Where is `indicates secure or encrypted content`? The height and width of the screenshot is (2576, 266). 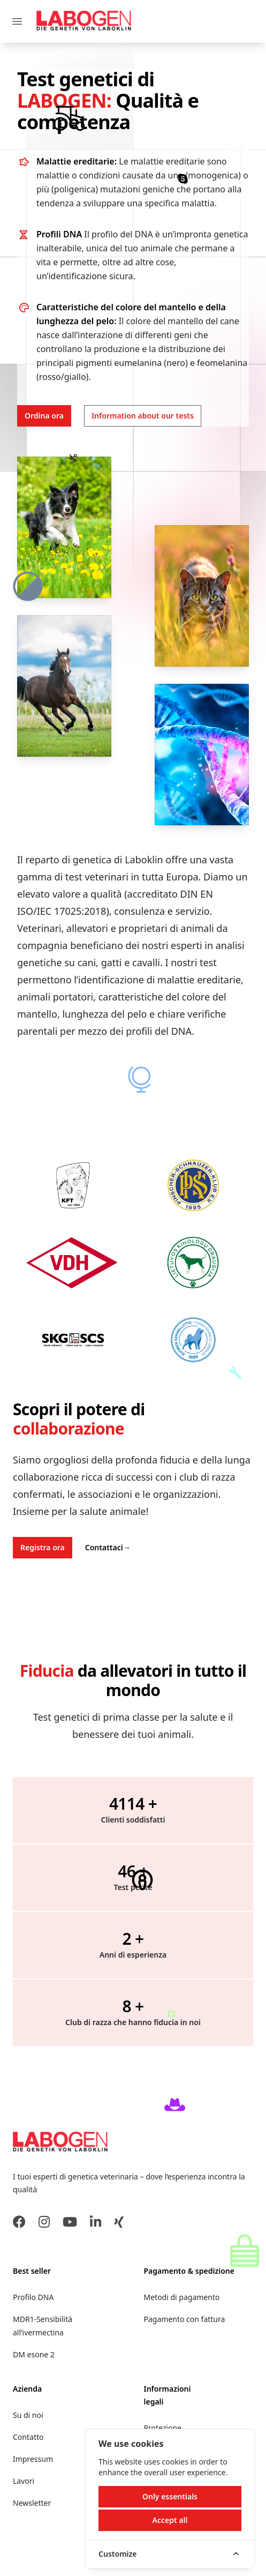 indicates secure or encrypted content is located at coordinates (245, 2252).